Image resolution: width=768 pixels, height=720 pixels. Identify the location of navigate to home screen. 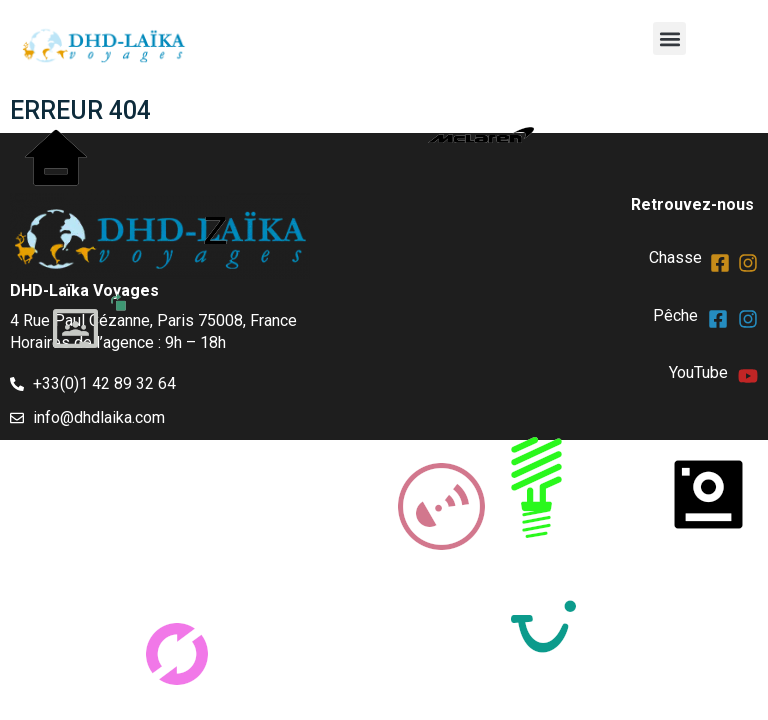
(56, 160).